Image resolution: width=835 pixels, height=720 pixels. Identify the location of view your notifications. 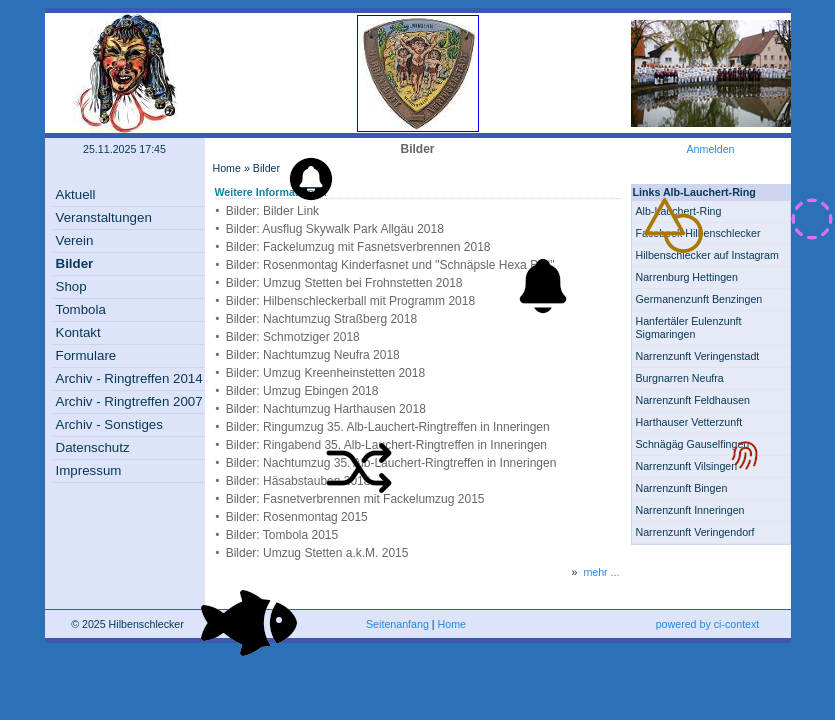
(543, 286).